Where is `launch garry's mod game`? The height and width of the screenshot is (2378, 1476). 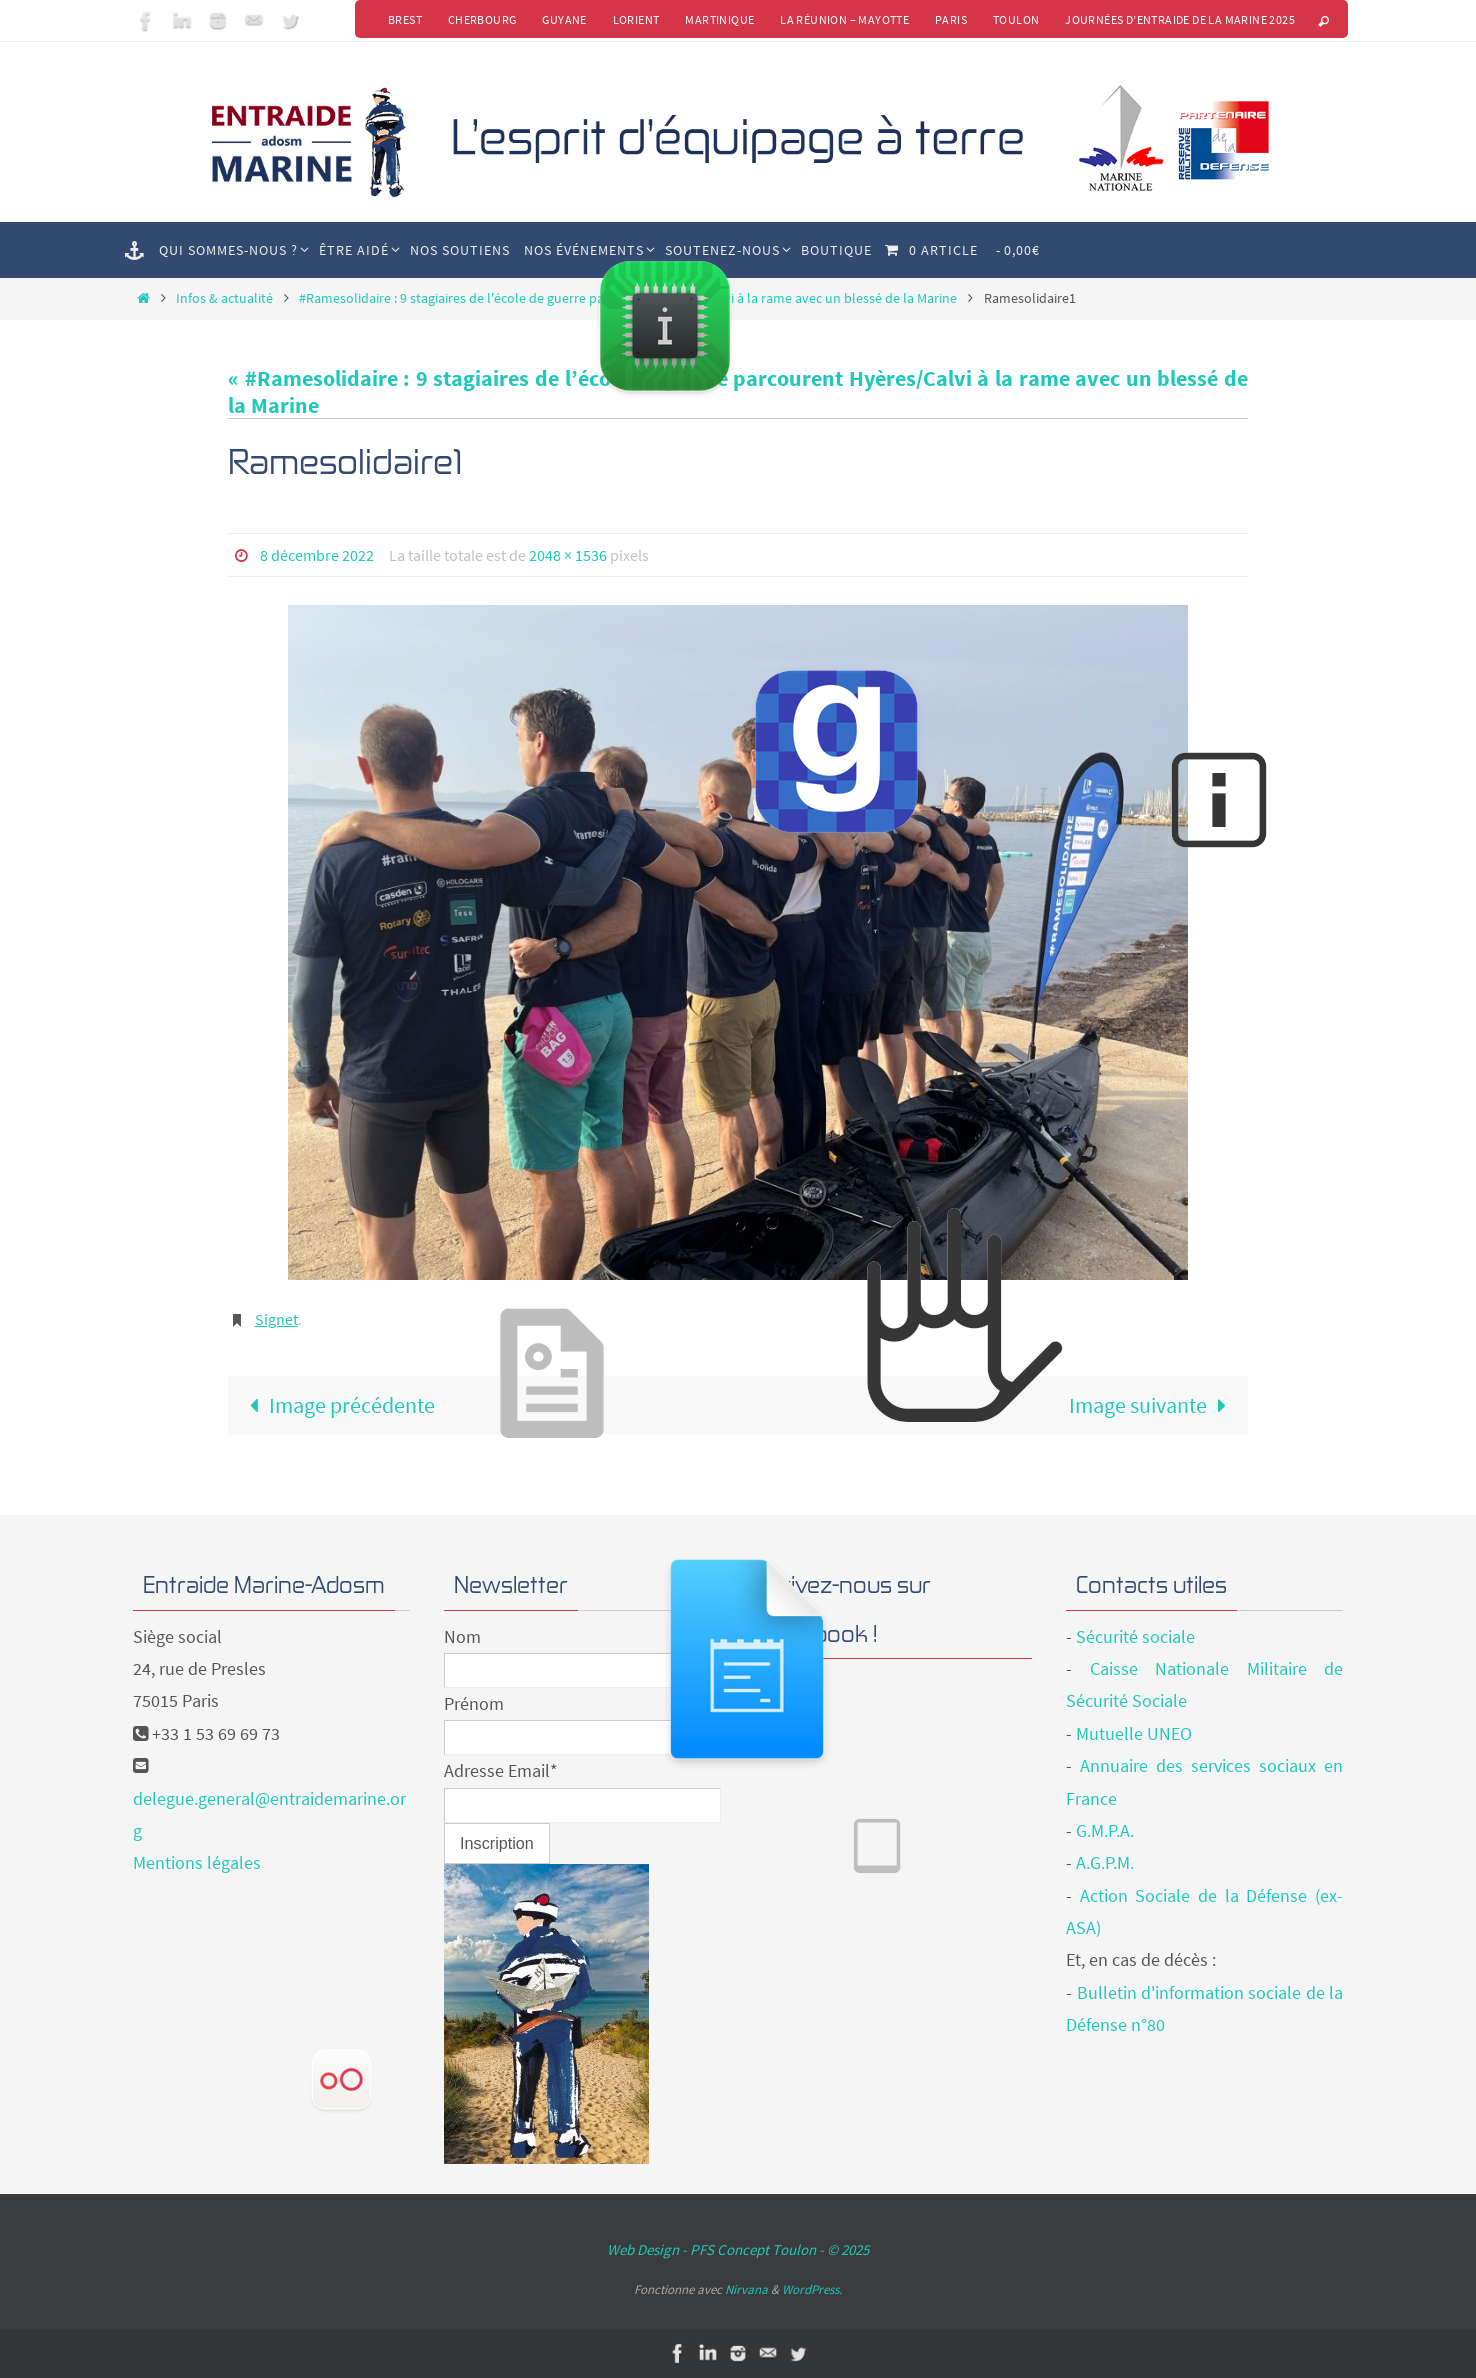
launch garry's mod game is located at coordinates (836, 751).